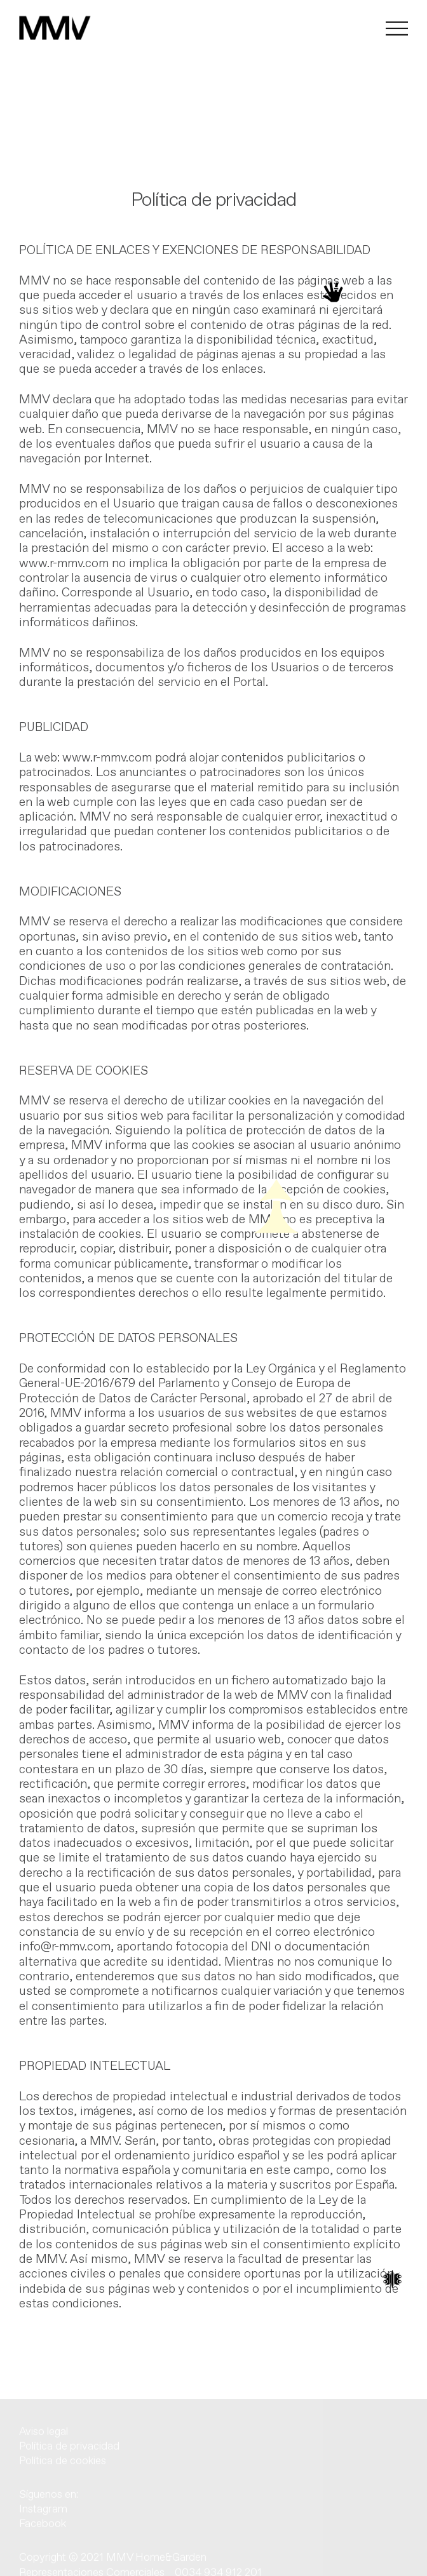  I want to click on abstract game element or power-up indicator, so click(392, 2279).